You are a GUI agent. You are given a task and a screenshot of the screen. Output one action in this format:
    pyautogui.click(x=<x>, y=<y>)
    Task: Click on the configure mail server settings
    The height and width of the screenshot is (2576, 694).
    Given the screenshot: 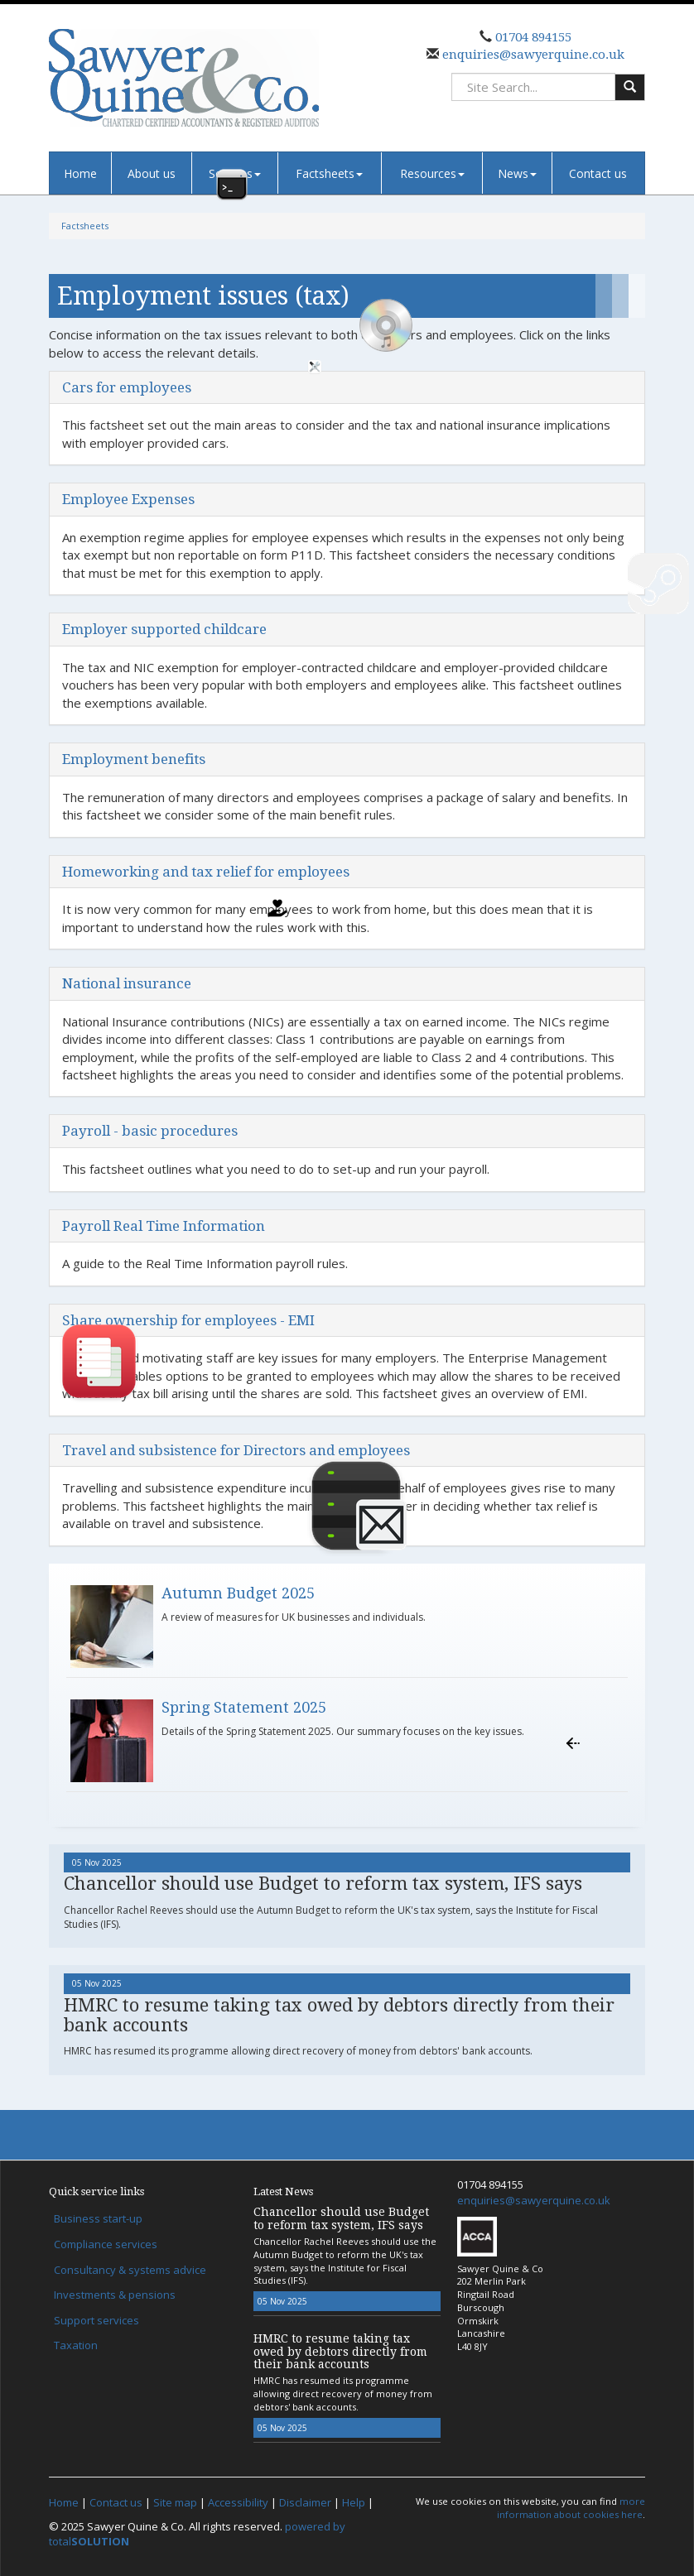 What is the action you would take?
    pyautogui.click(x=357, y=1507)
    